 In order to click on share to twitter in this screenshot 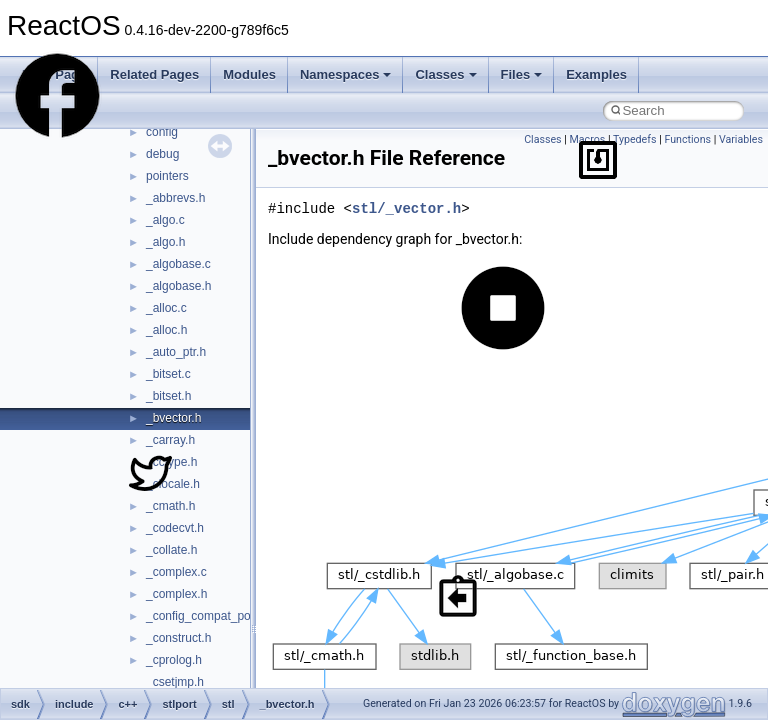, I will do `click(150, 473)`.